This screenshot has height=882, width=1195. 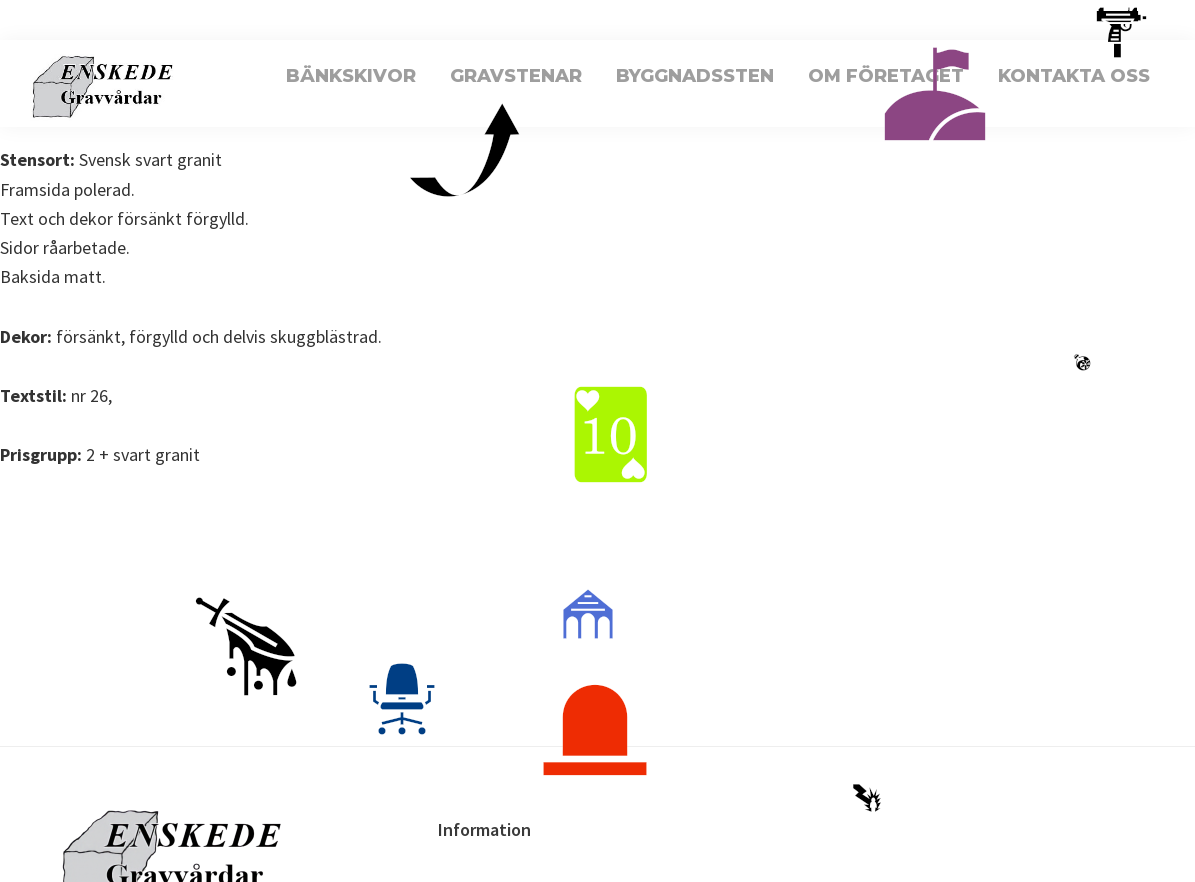 I want to click on indicates a critical hit or fatal attack in combat, so click(x=246, y=644).